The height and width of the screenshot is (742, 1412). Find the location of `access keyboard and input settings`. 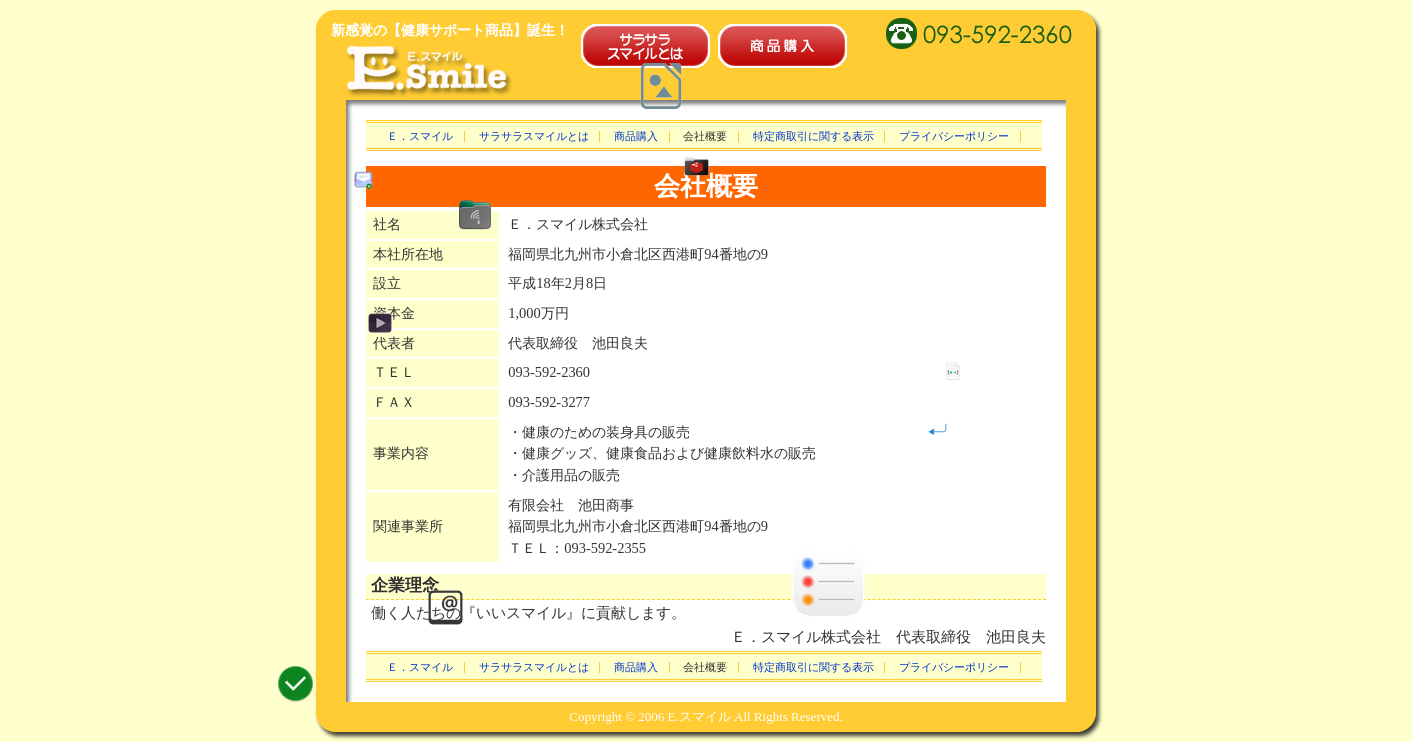

access keyboard and input settings is located at coordinates (445, 607).